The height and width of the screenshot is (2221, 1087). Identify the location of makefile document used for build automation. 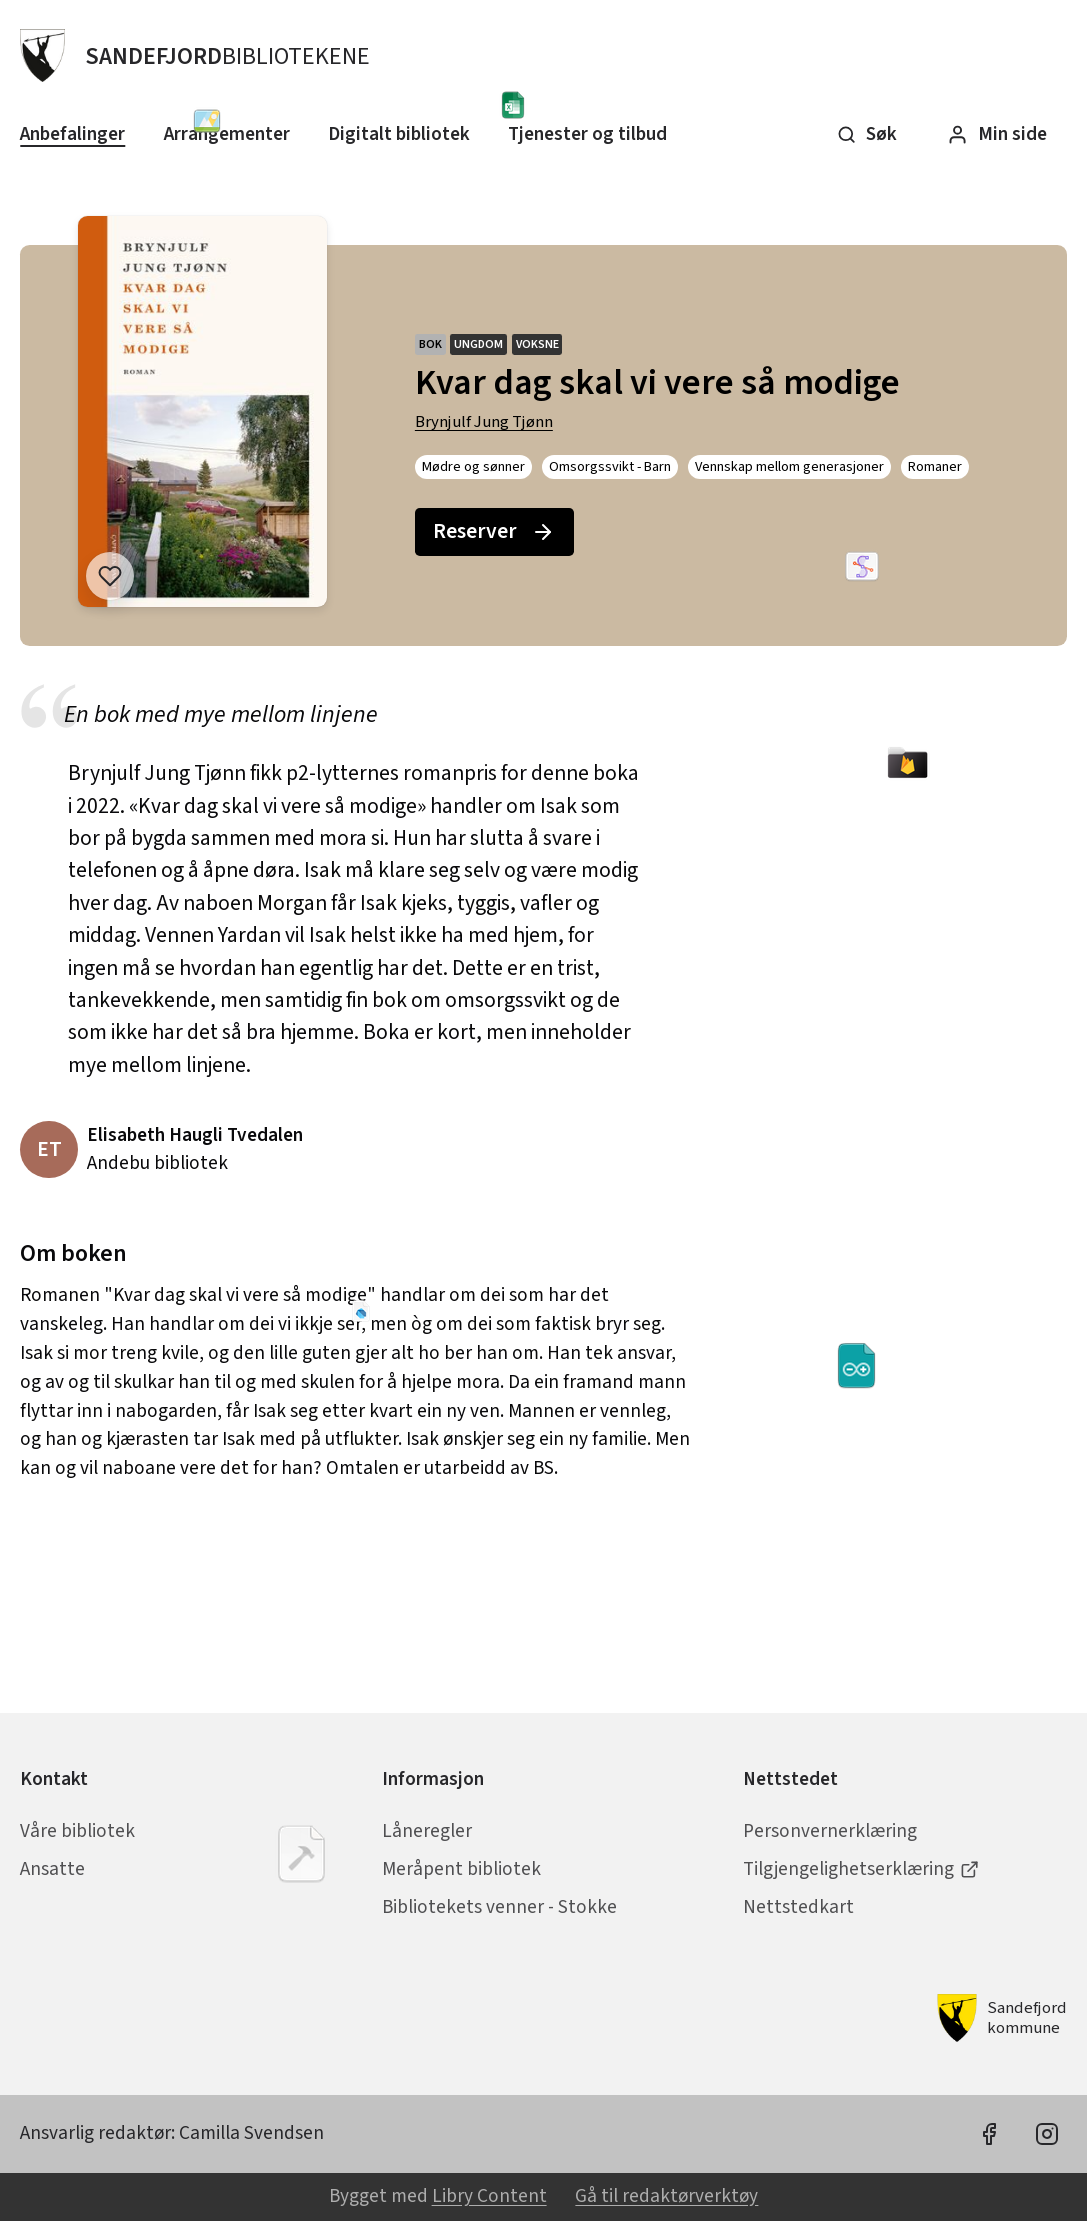
(301, 1853).